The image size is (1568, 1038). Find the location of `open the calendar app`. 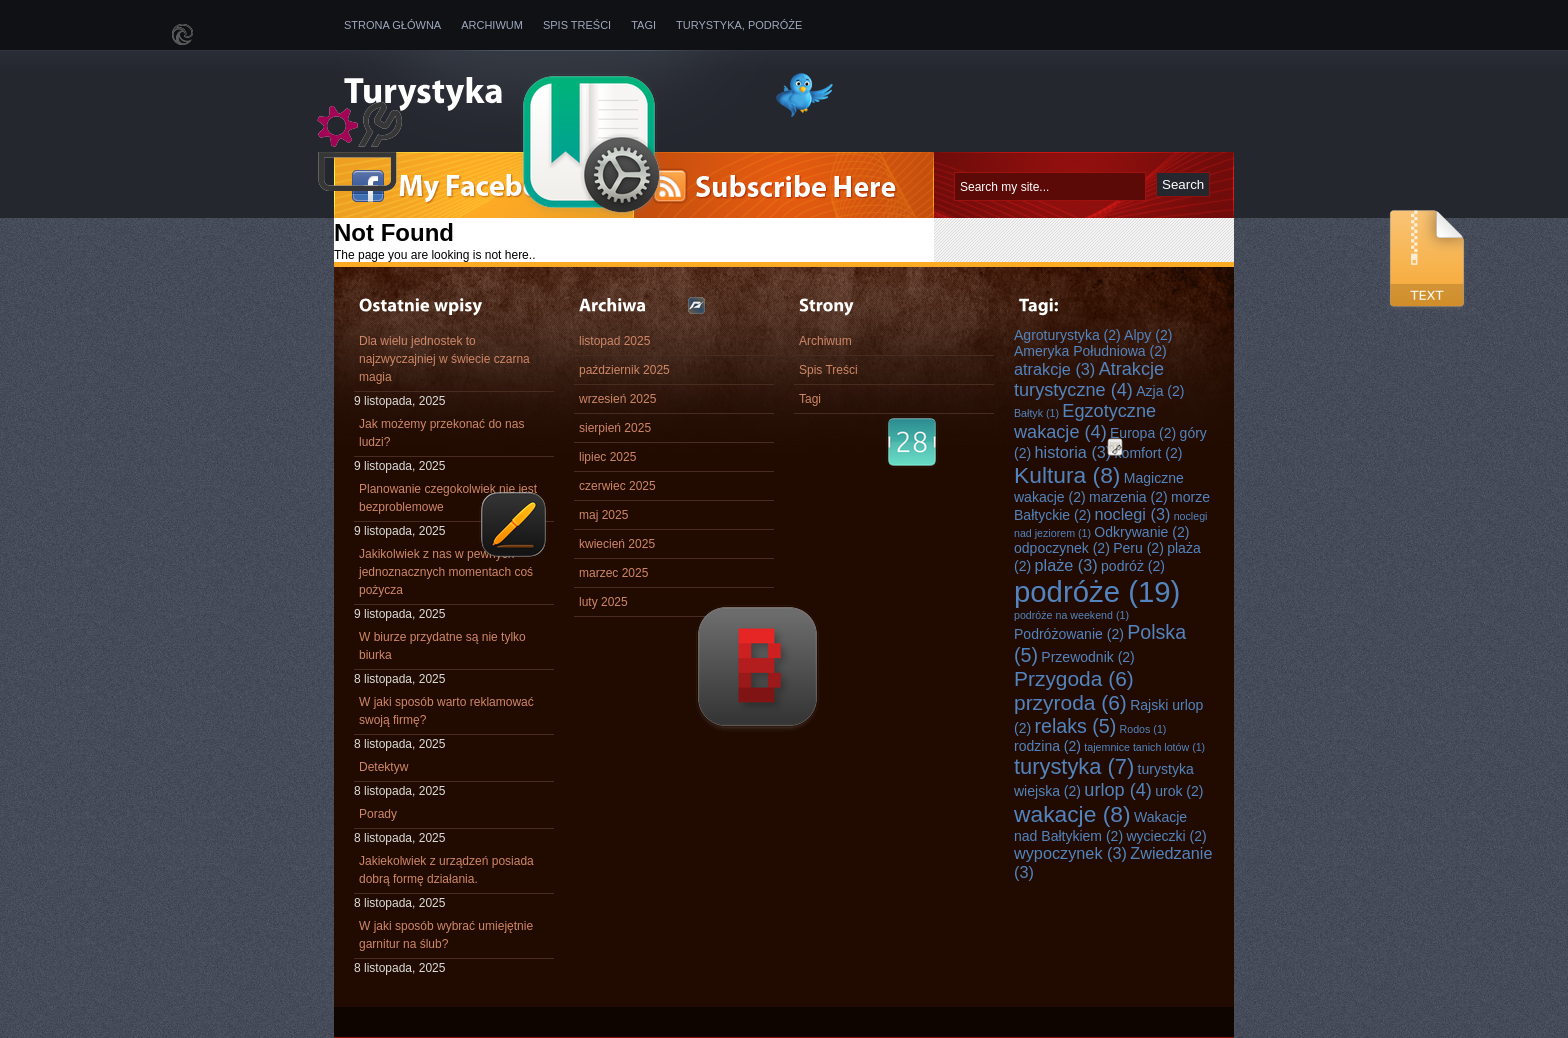

open the calendar app is located at coordinates (912, 442).